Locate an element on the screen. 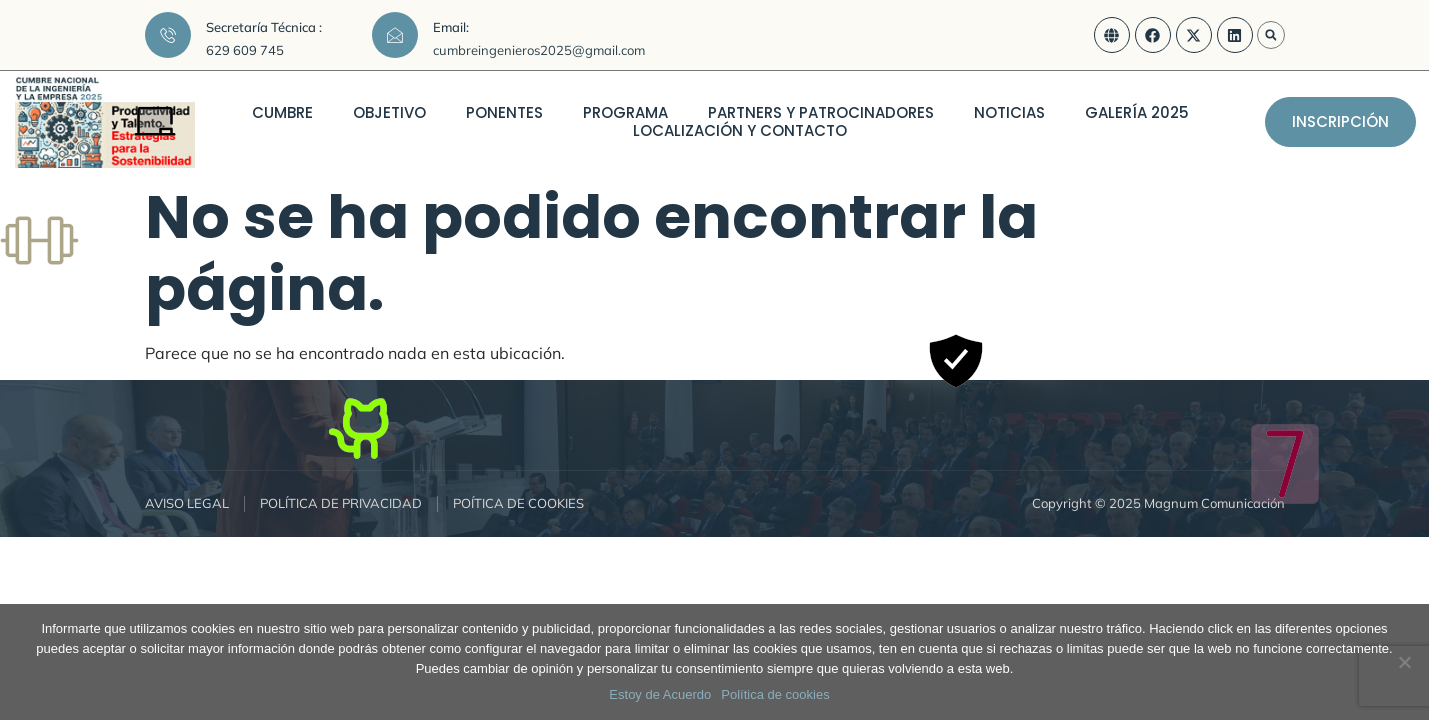 This screenshot has width=1429, height=720. access workout or fitness features is located at coordinates (39, 240).